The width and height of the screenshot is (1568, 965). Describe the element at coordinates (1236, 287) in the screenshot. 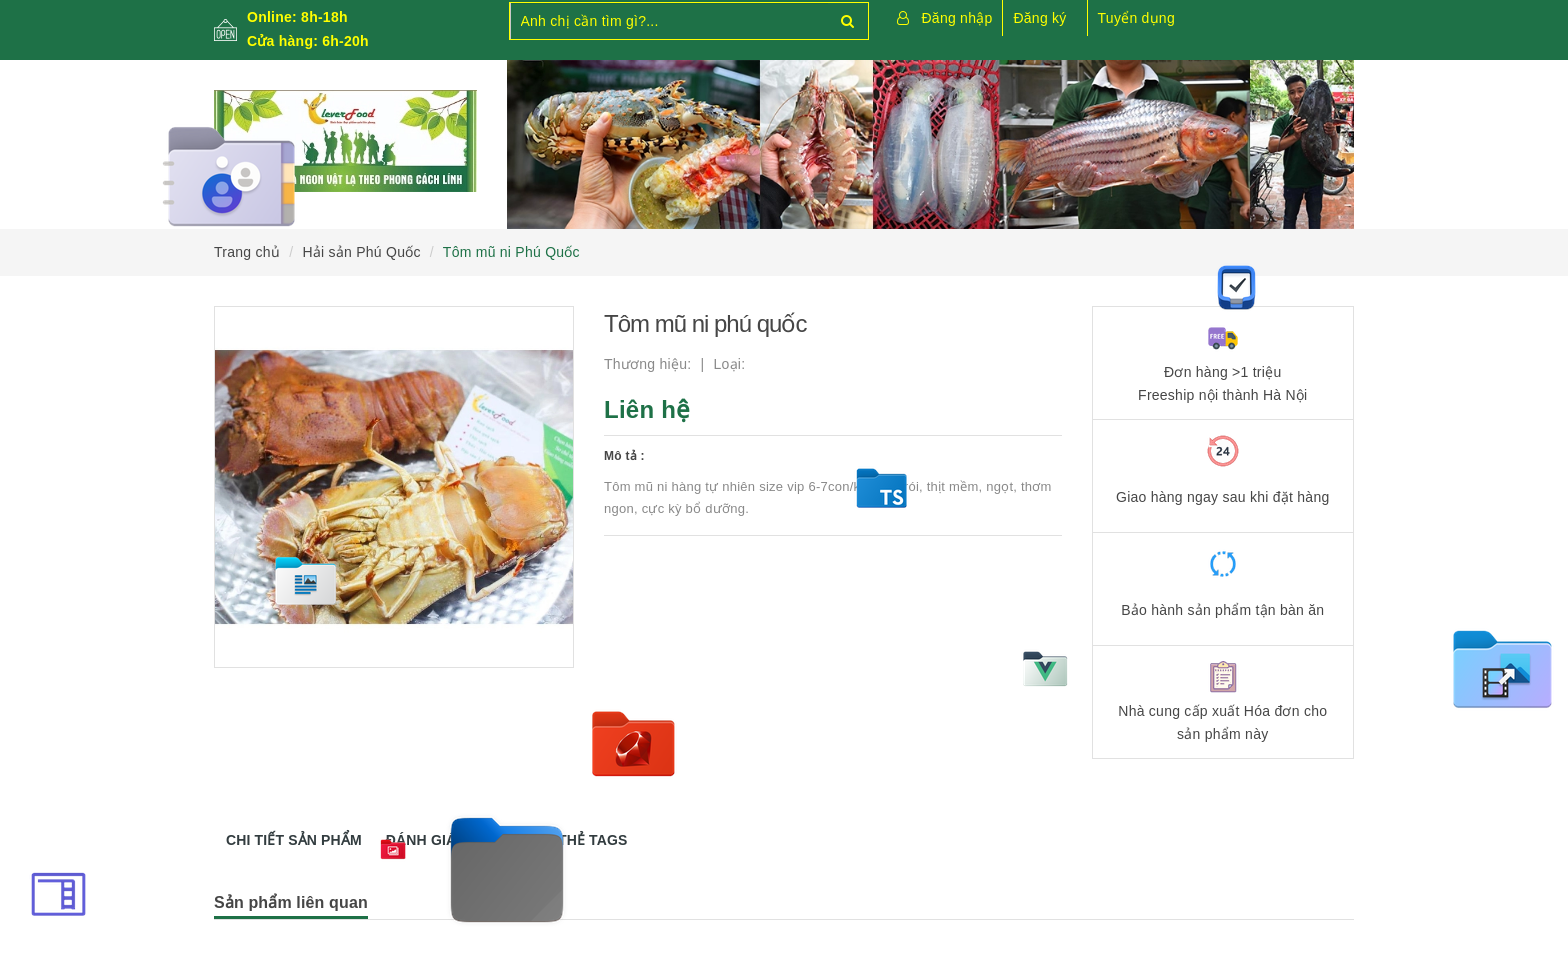

I see `open Things 3 task manager app` at that location.